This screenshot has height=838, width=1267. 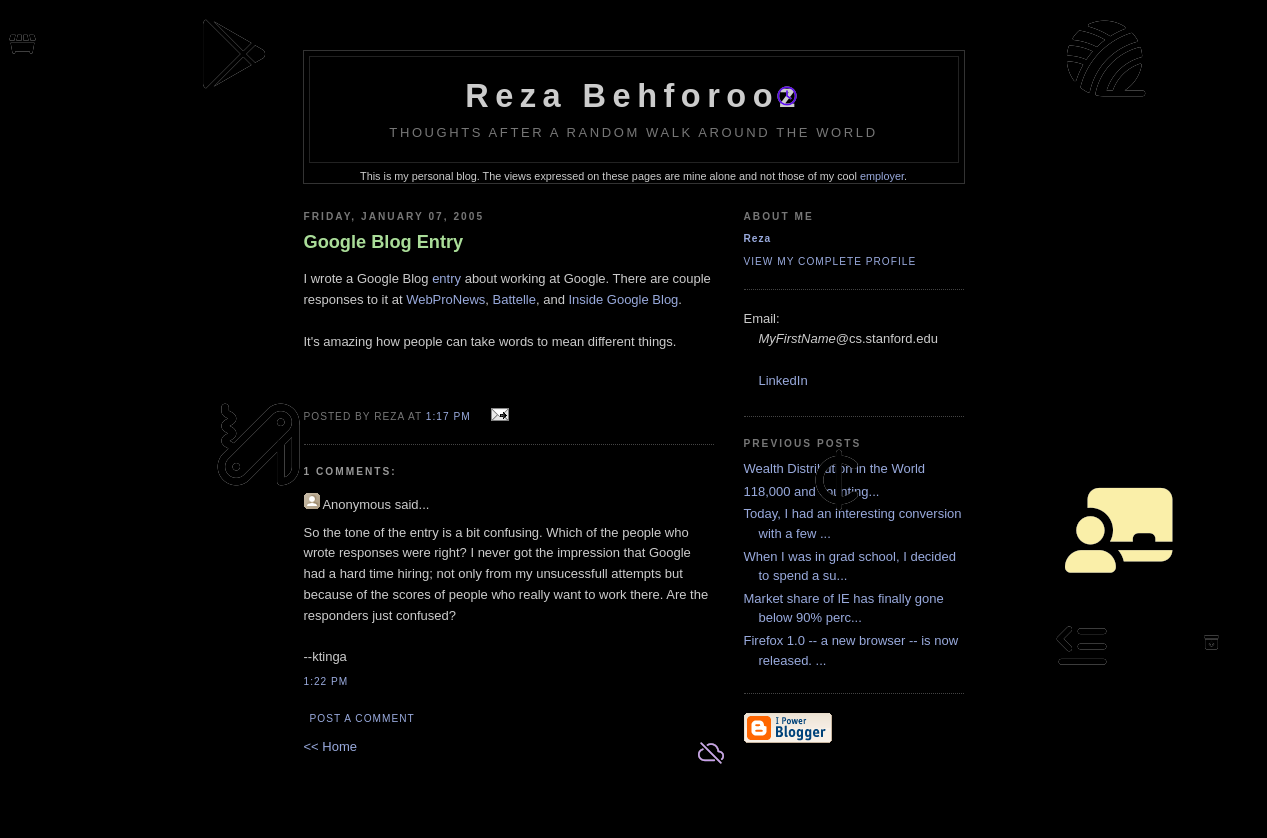 What do you see at coordinates (1211, 642) in the screenshot?
I see `archive selected item` at bounding box center [1211, 642].